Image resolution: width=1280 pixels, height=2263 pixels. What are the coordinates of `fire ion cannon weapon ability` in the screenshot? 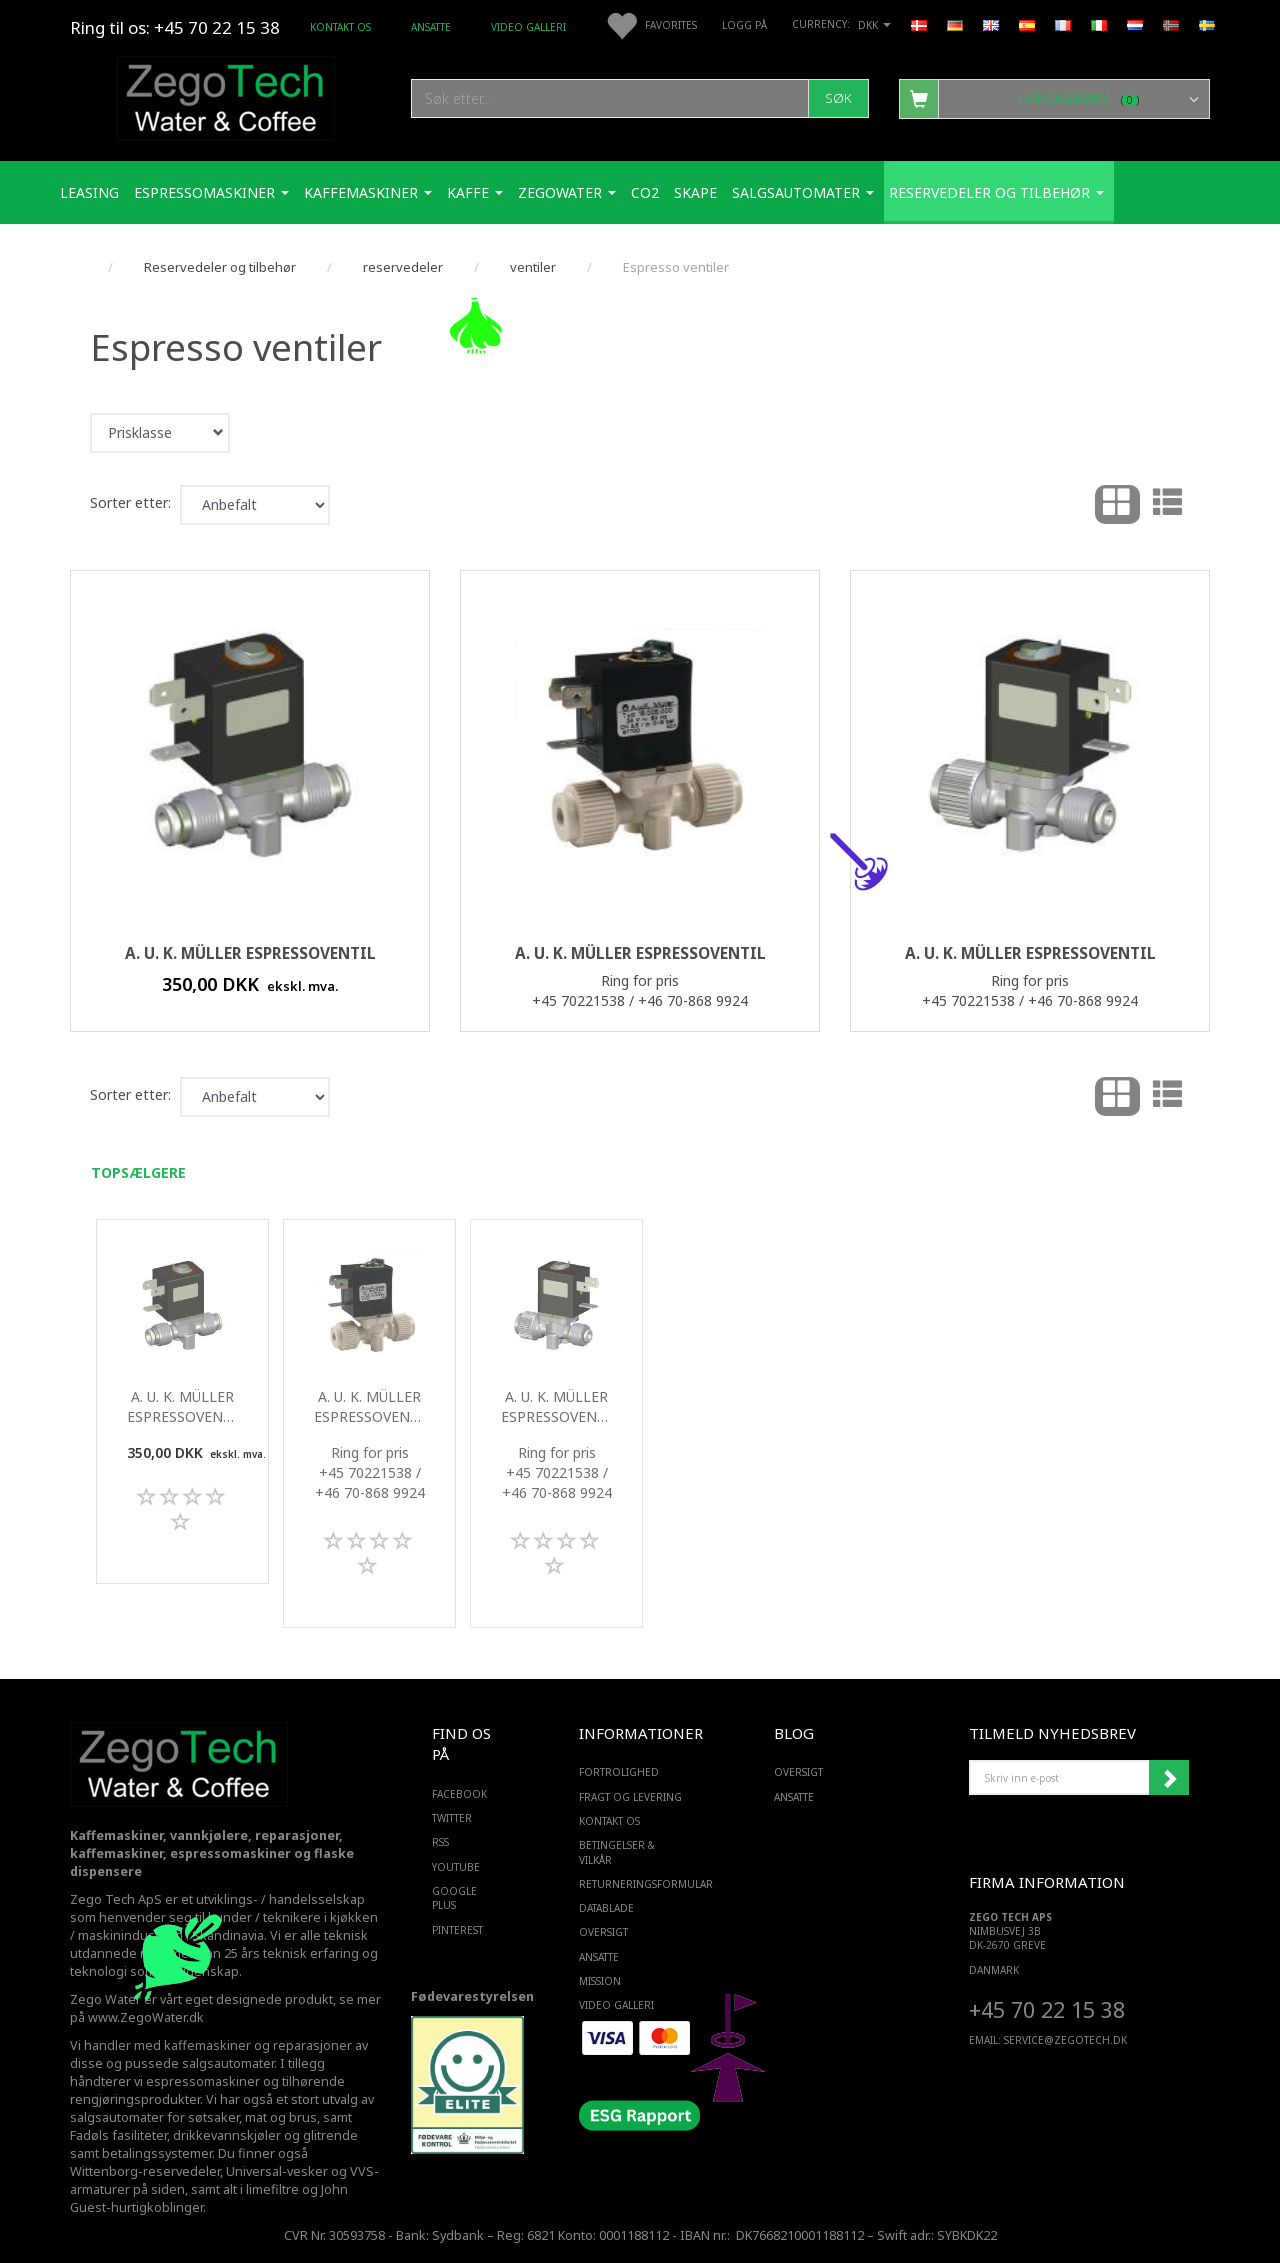 It's located at (859, 862).